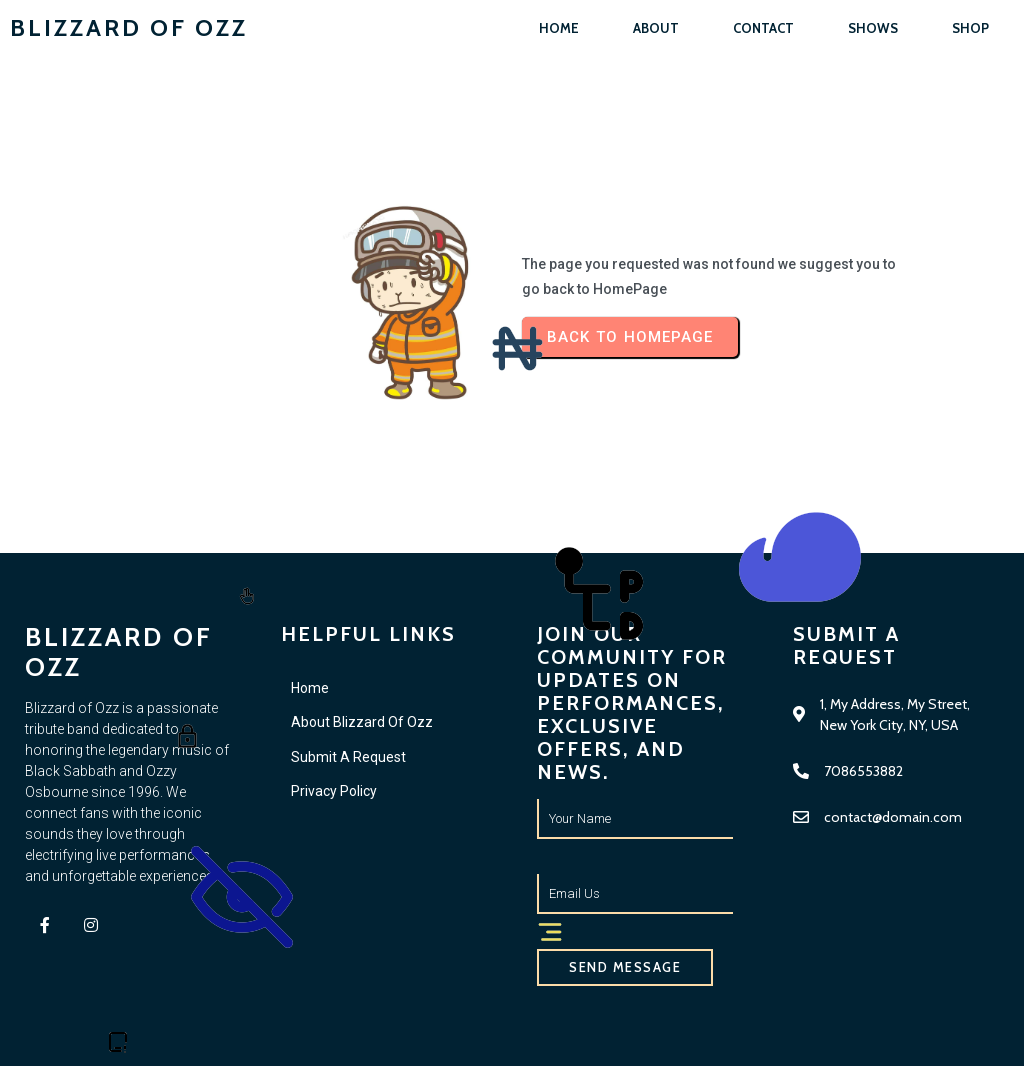 The width and height of the screenshot is (1024, 1066). Describe the element at coordinates (247, 596) in the screenshot. I see `two-finger gesture control` at that location.